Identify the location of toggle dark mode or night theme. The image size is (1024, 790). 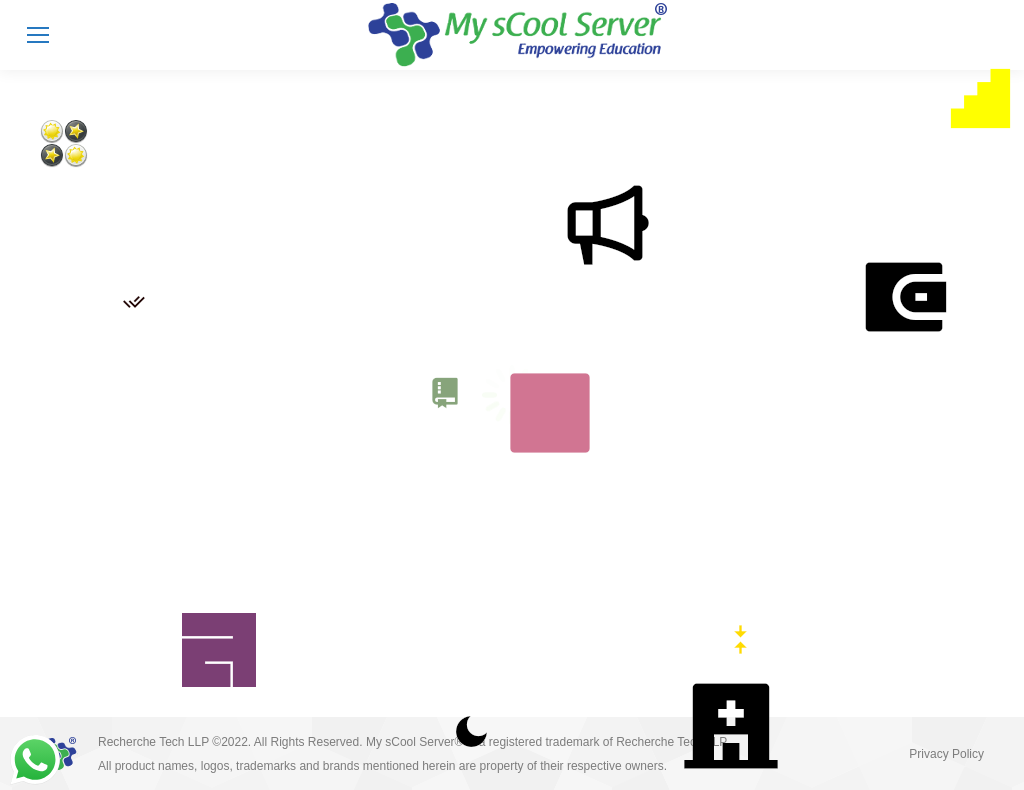
(471, 731).